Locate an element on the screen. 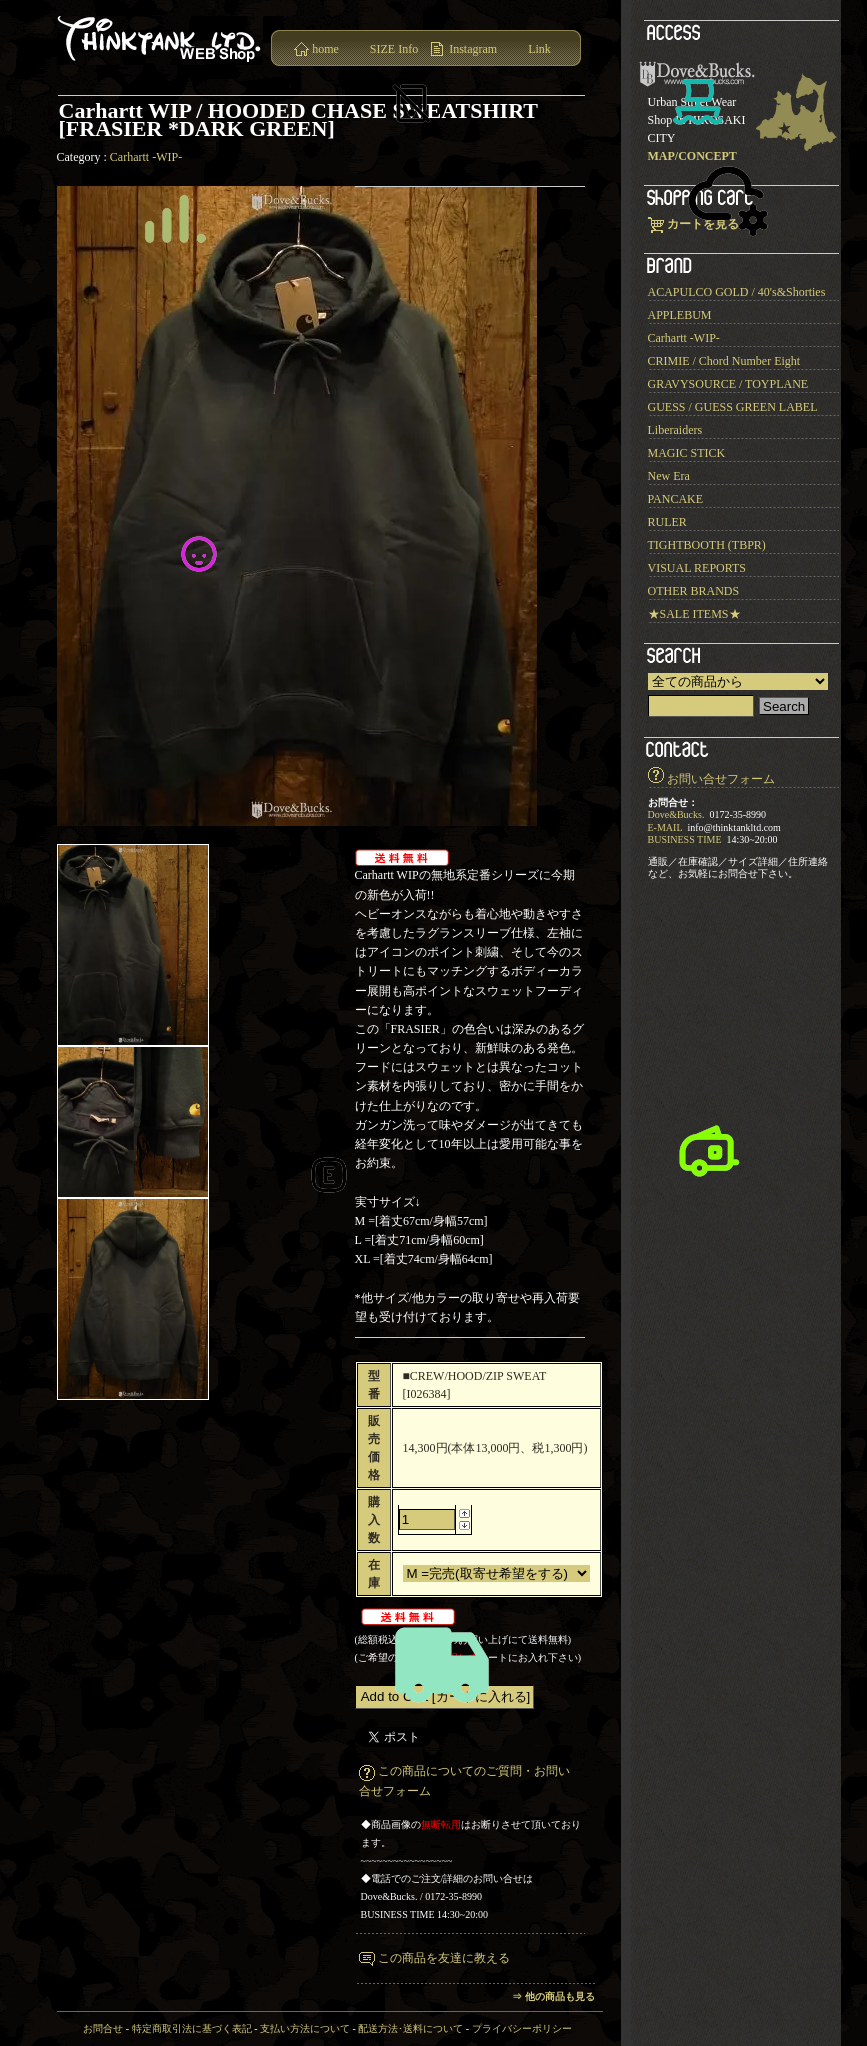 This screenshot has width=867, height=2046. indicates a sad or disappointed mood is located at coordinates (199, 554).